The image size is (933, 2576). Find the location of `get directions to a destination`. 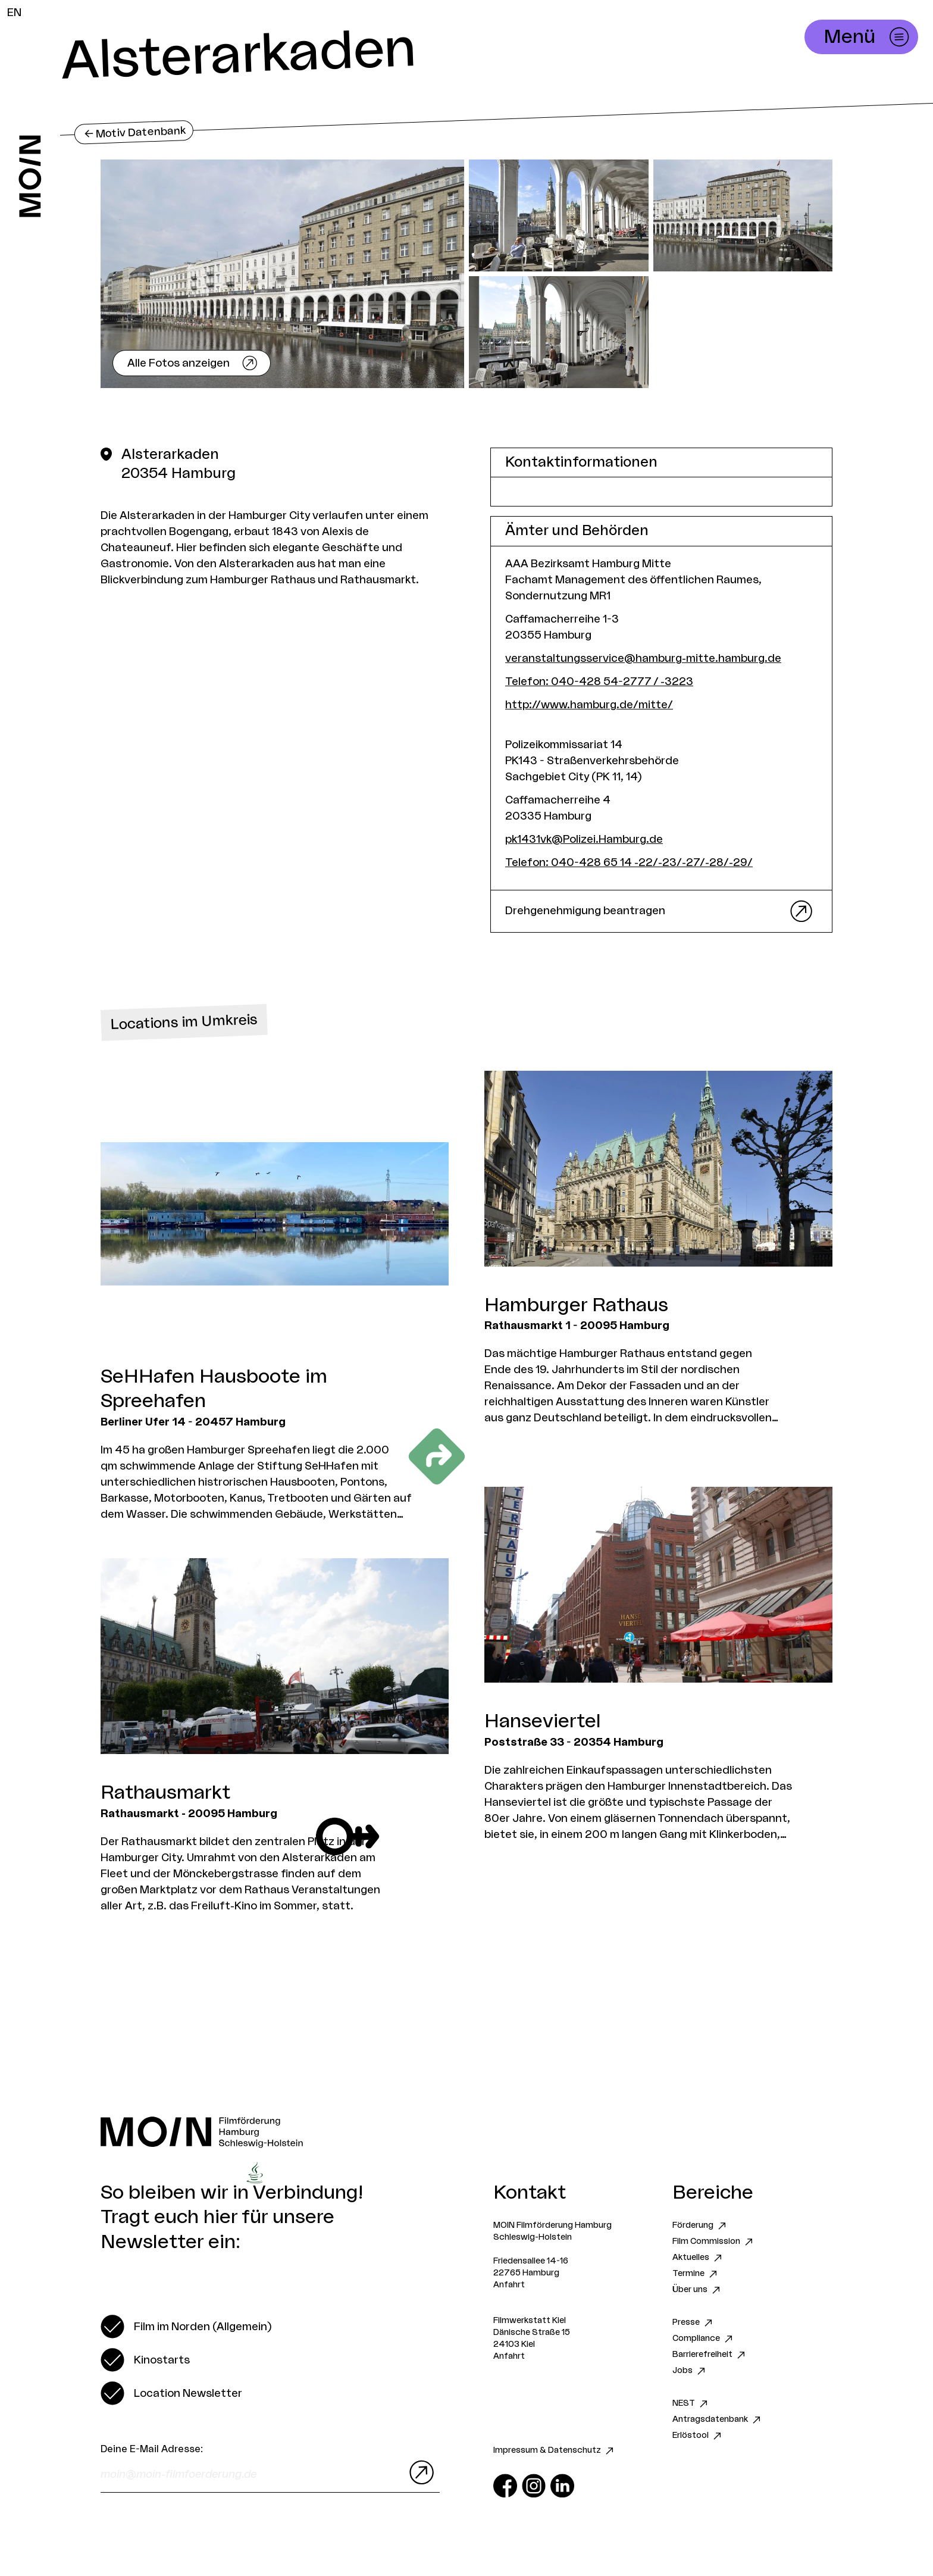

get directions to a destination is located at coordinates (437, 1456).